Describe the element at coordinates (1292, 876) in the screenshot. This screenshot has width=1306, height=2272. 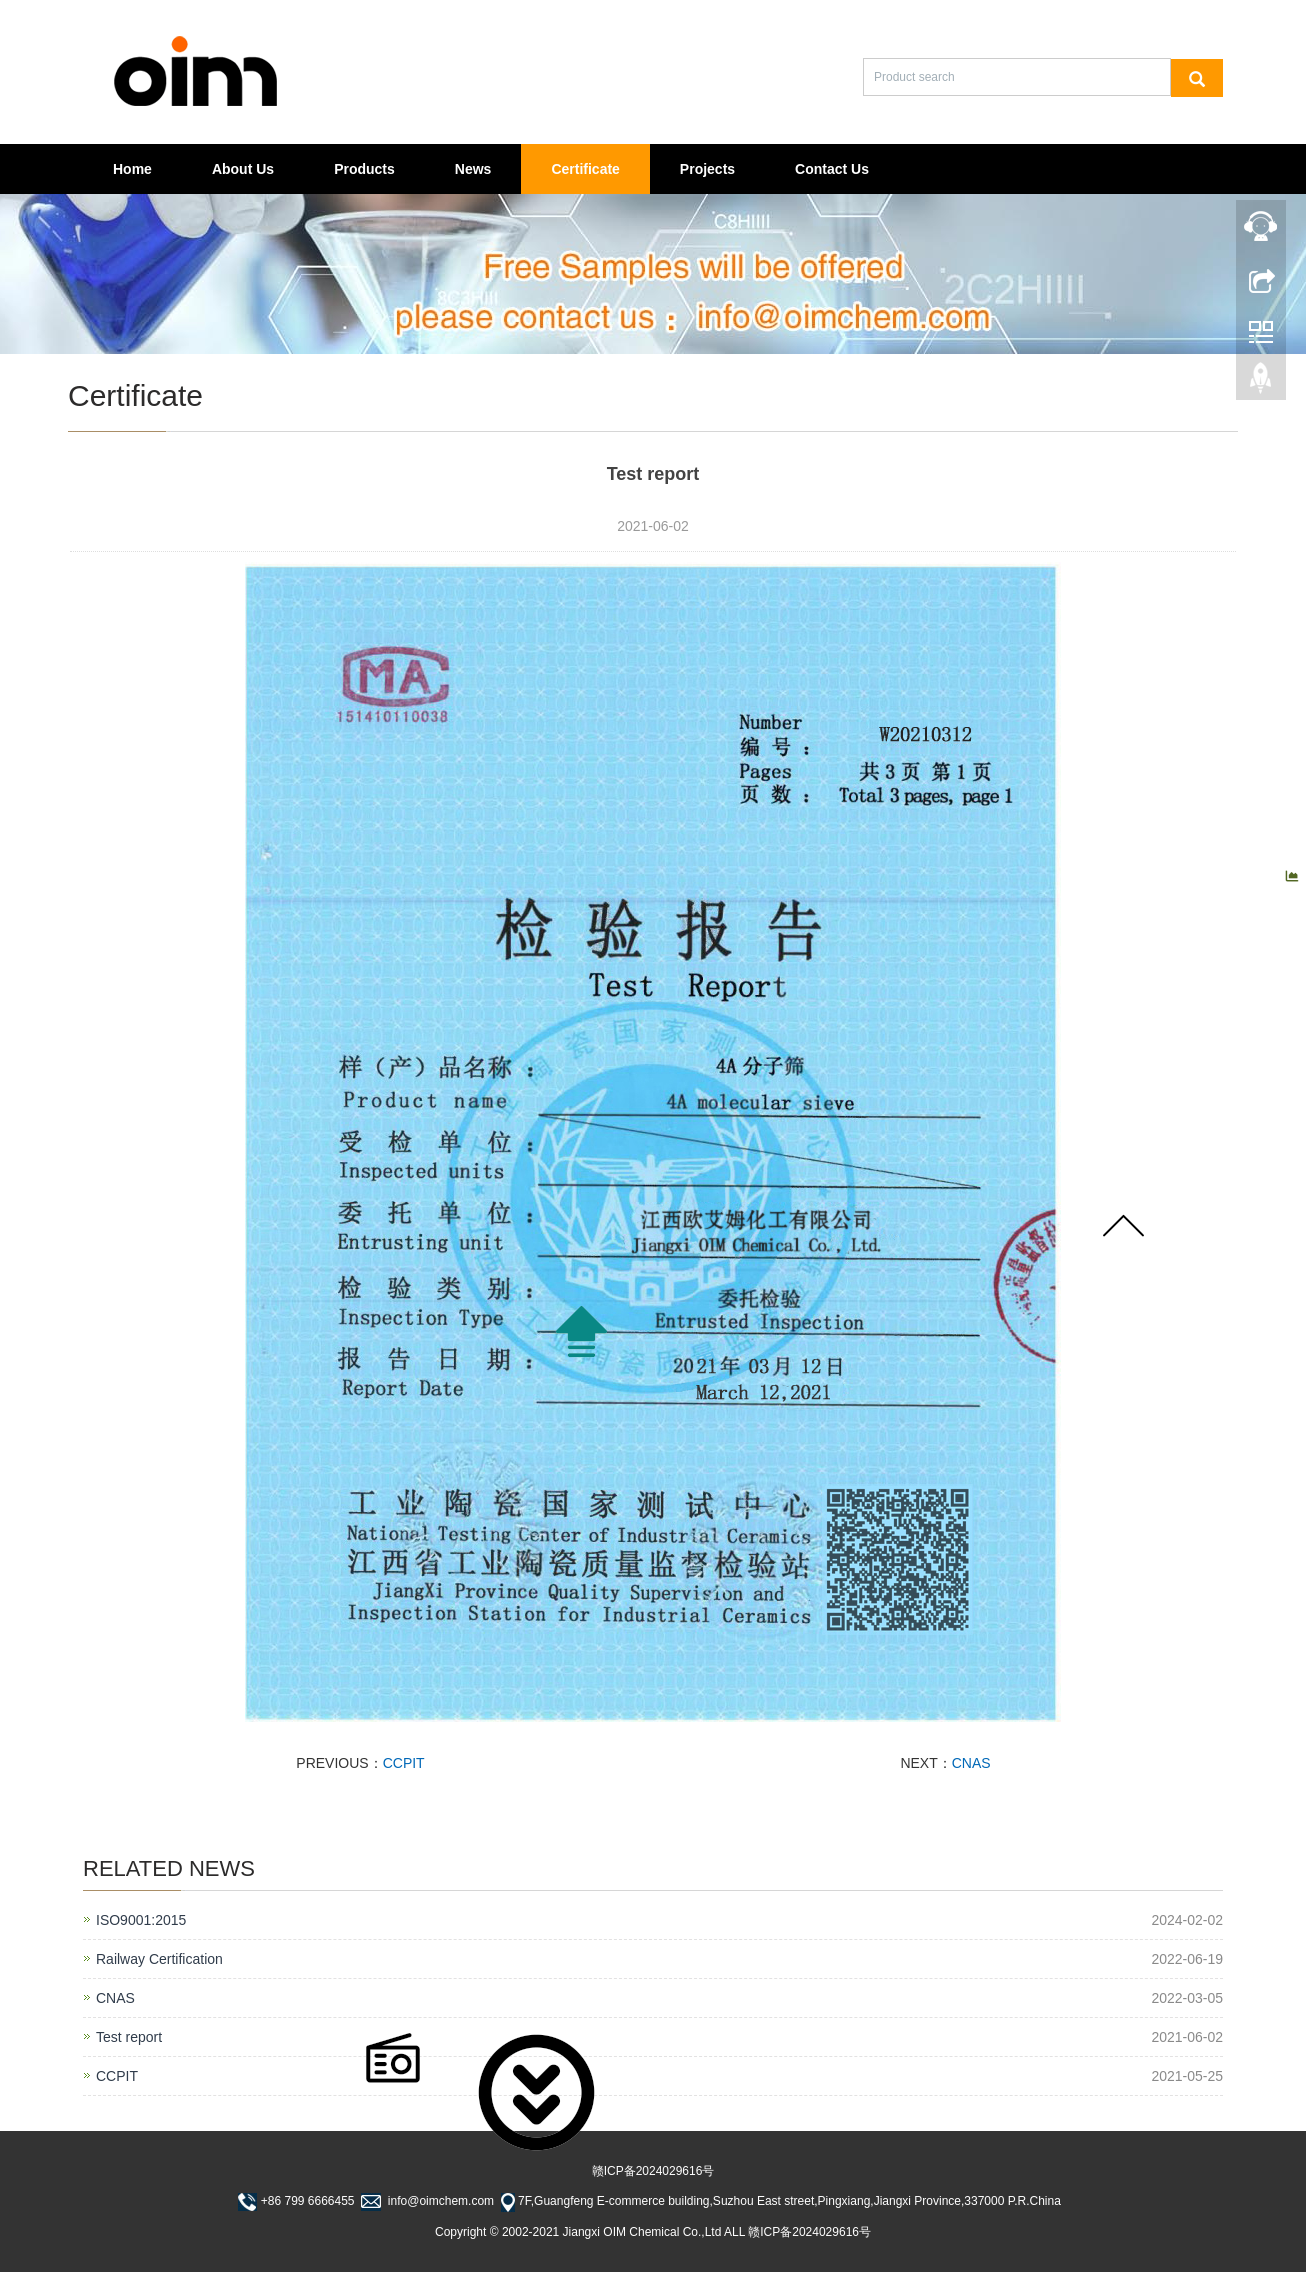
I see `view area chart analytics` at that location.